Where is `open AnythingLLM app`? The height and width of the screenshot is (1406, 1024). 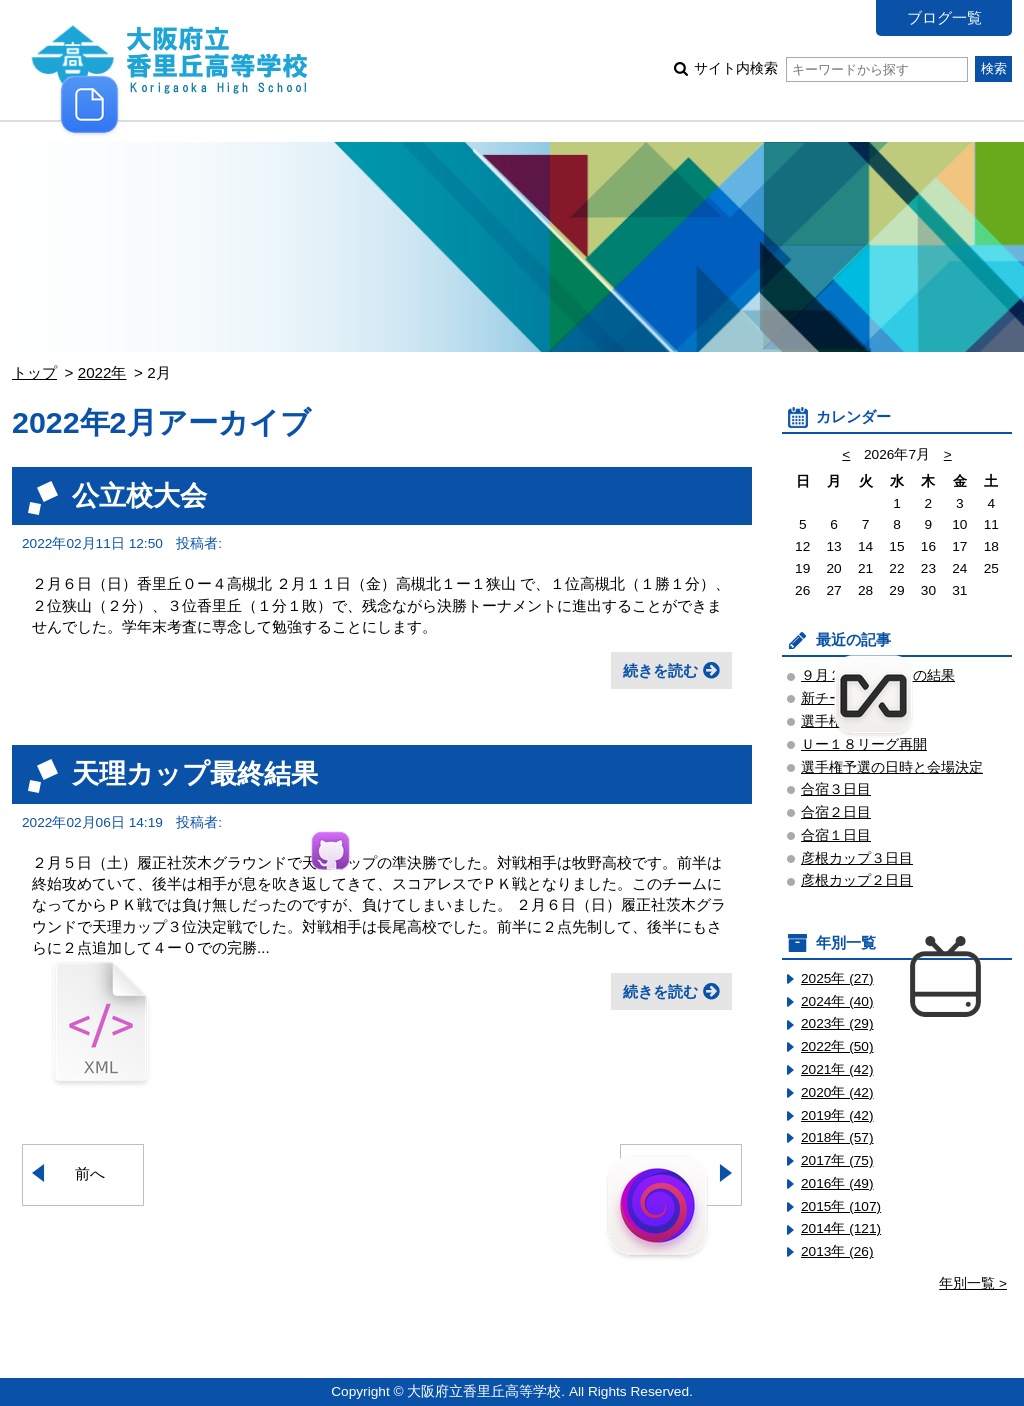 open AnythingLLM app is located at coordinates (873, 694).